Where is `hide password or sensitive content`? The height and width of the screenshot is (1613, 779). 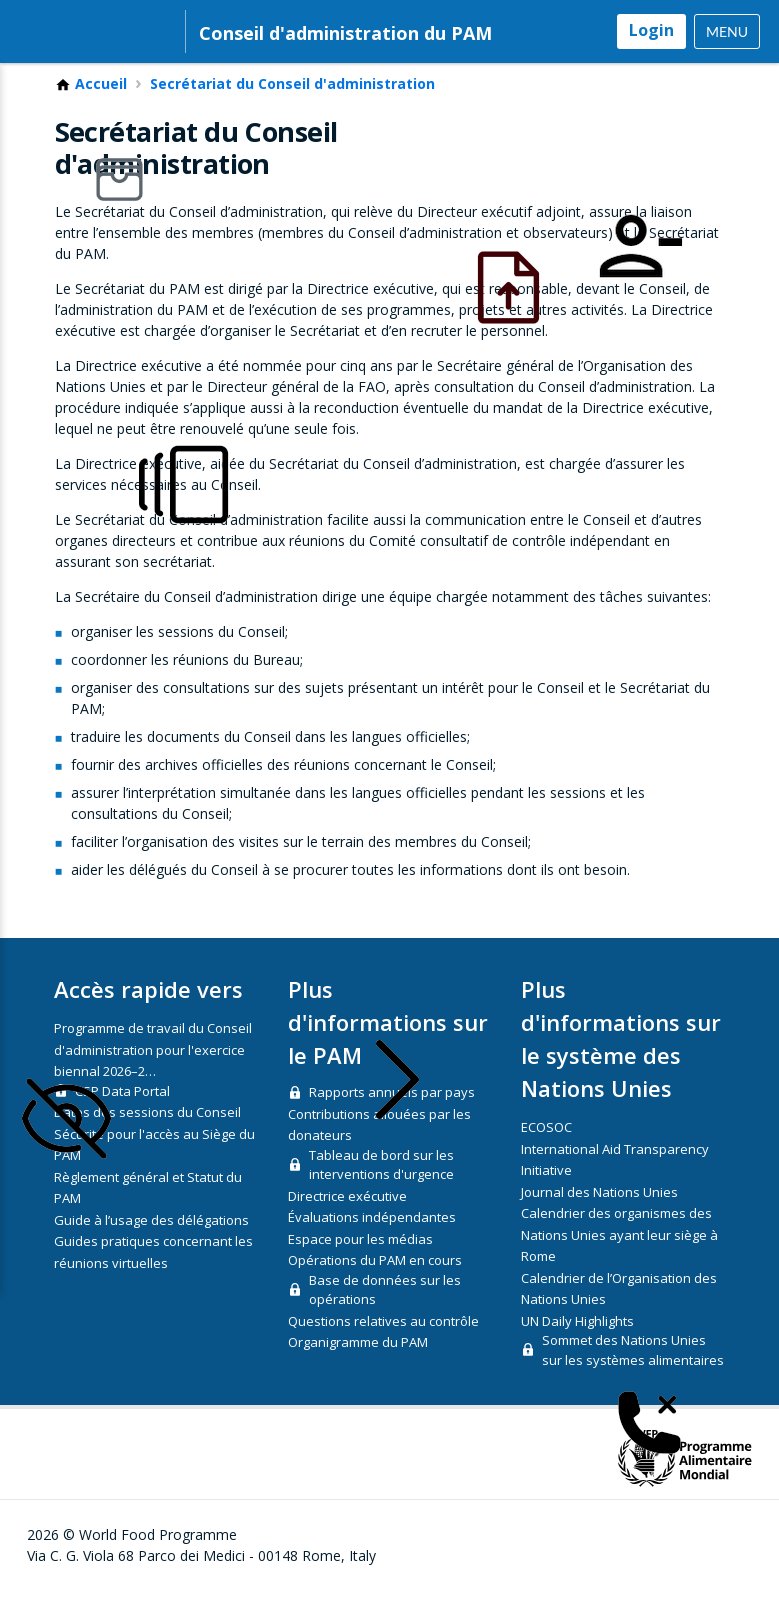 hide password or sensitive content is located at coordinates (66, 1118).